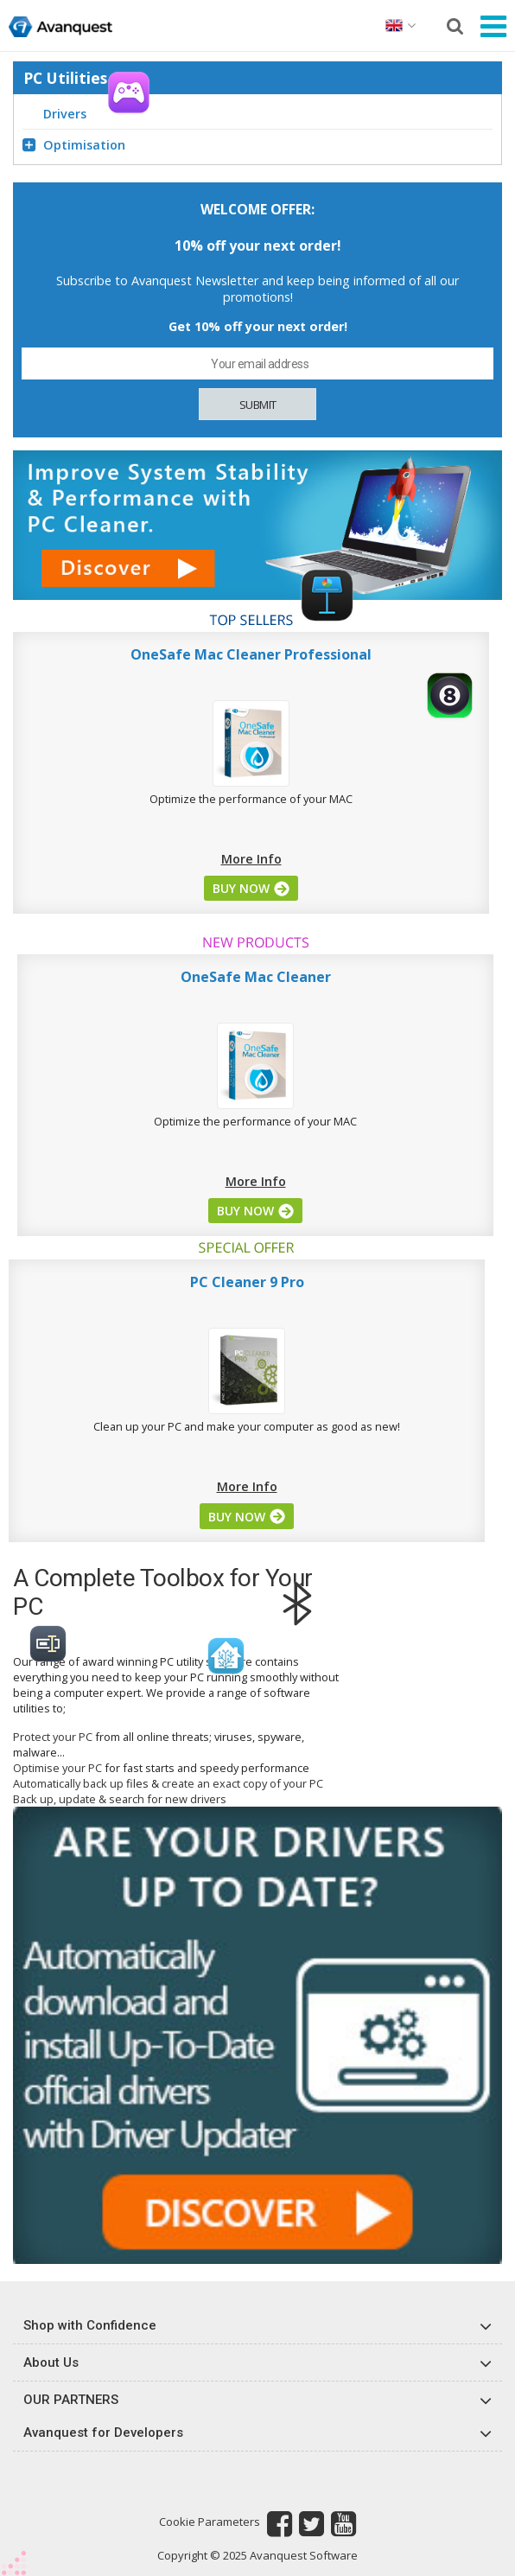  I want to click on toggle bluetooth connectivity on or off, so click(297, 1604).